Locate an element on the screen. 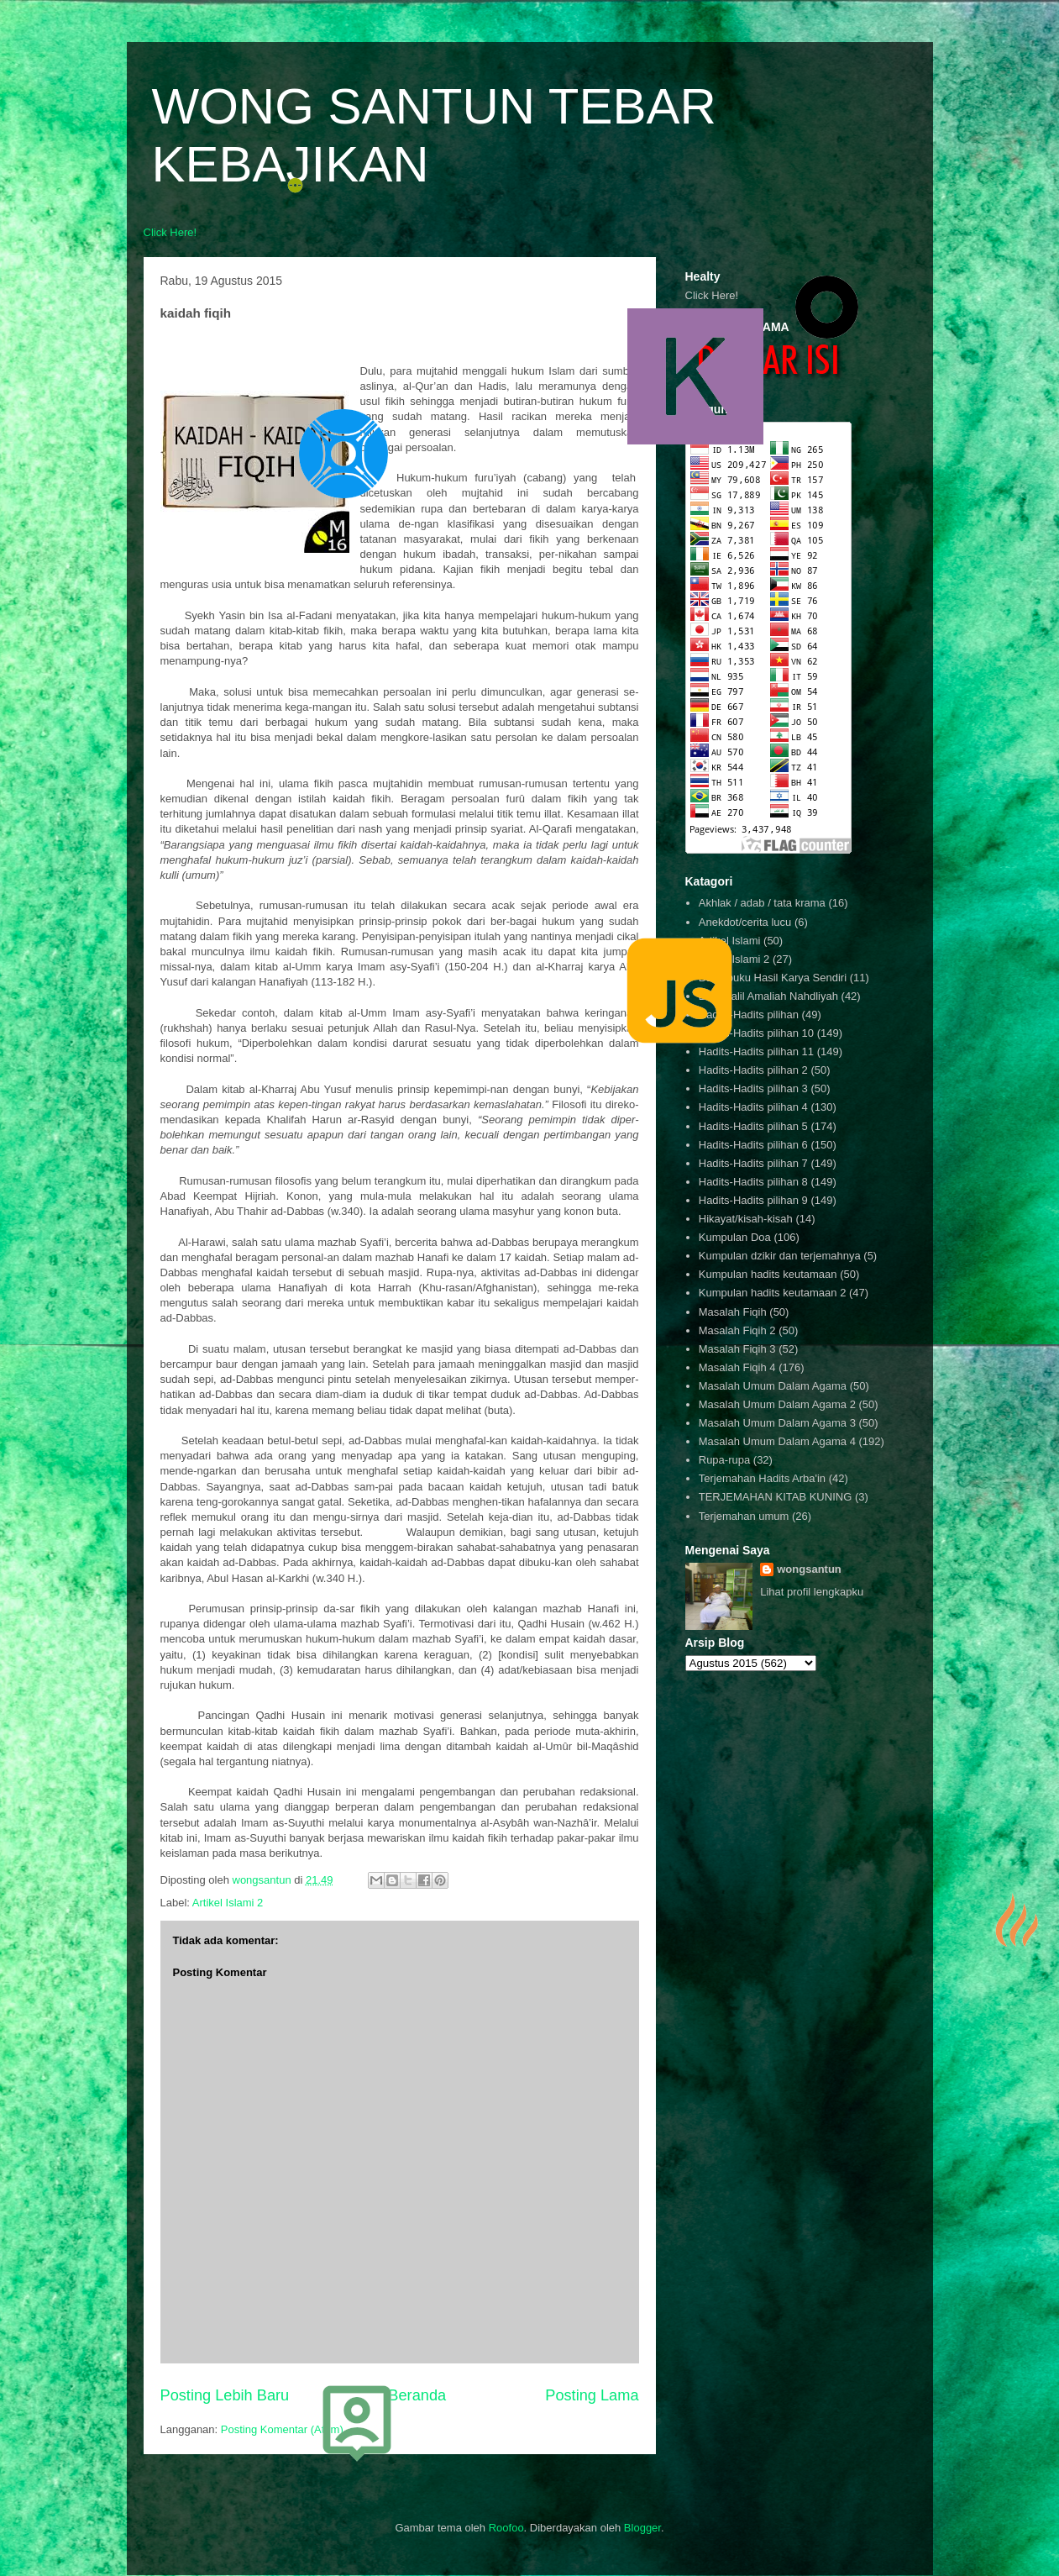 This screenshot has height=2576, width=1059. open sonarr media management app is located at coordinates (343, 454).